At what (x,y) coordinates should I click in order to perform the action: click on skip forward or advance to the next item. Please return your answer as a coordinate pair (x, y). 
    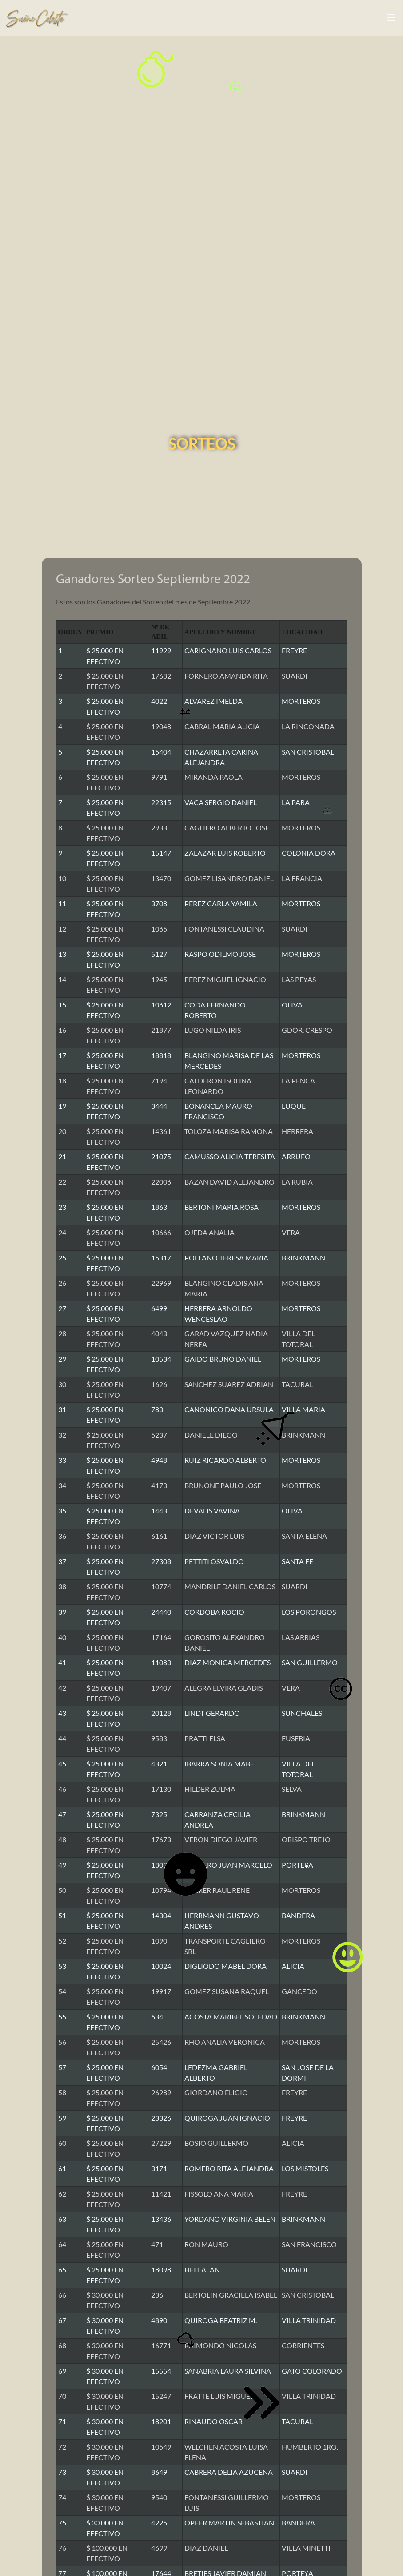
    Looking at the image, I should click on (260, 2403).